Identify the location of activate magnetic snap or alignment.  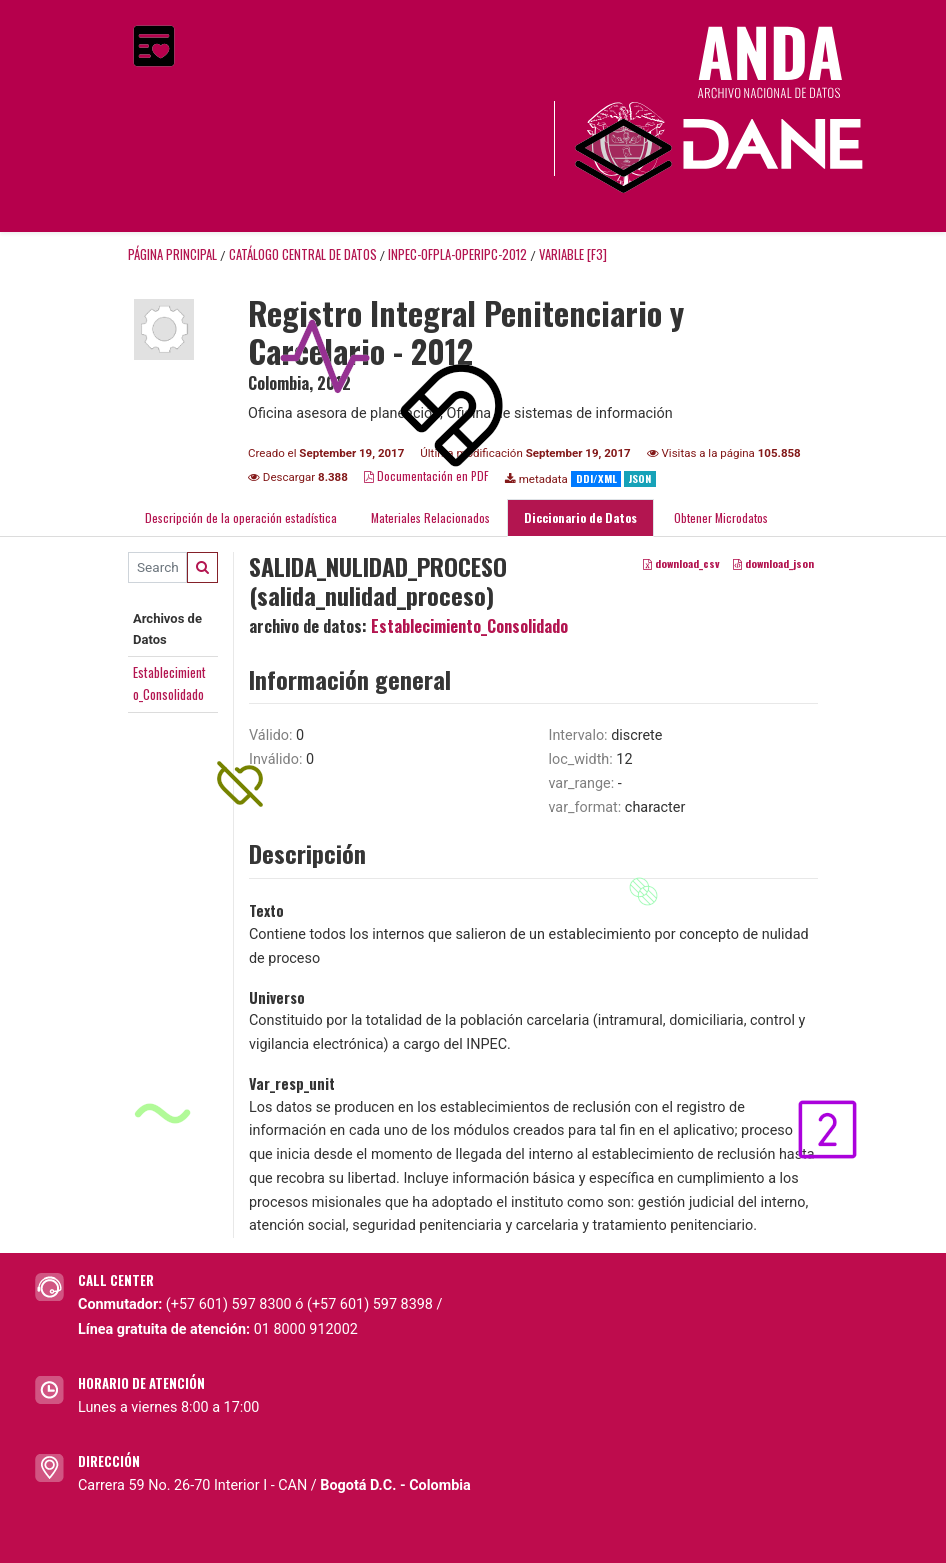
(453, 413).